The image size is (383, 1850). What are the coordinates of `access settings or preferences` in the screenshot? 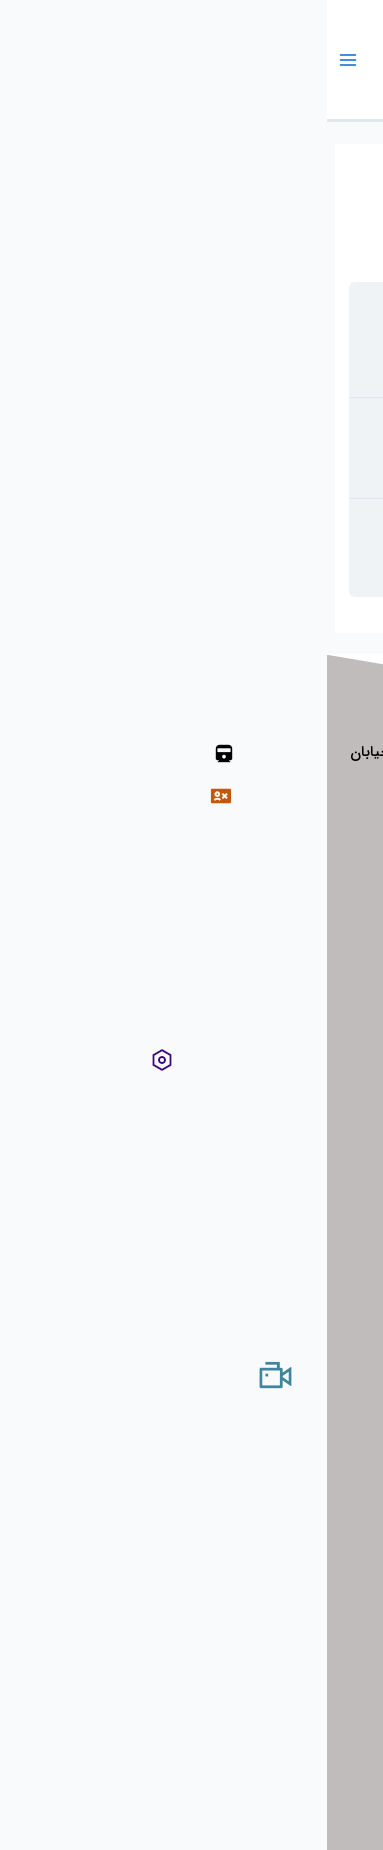 It's located at (162, 1060).